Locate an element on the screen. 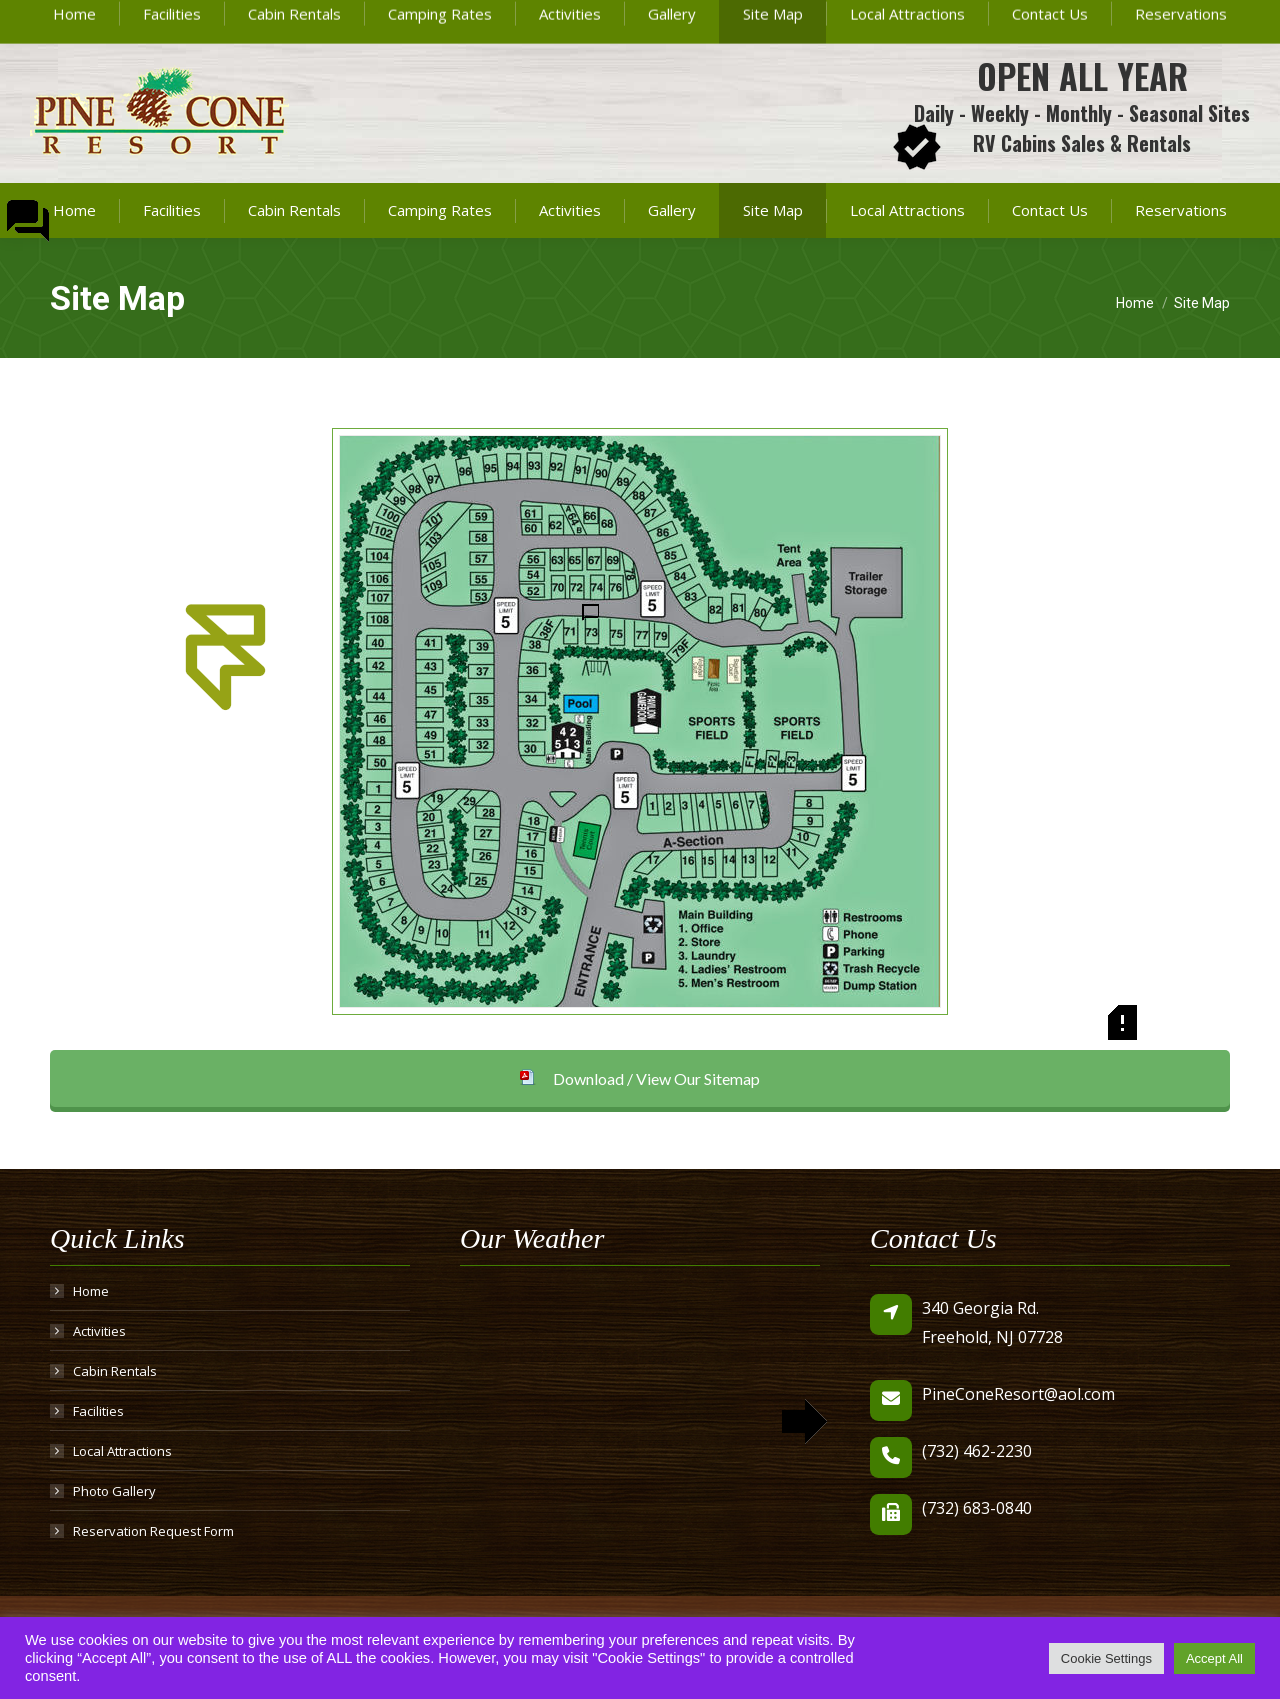 This screenshot has width=1280, height=1699. open messaging or chat feature is located at coordinates (590, 612).